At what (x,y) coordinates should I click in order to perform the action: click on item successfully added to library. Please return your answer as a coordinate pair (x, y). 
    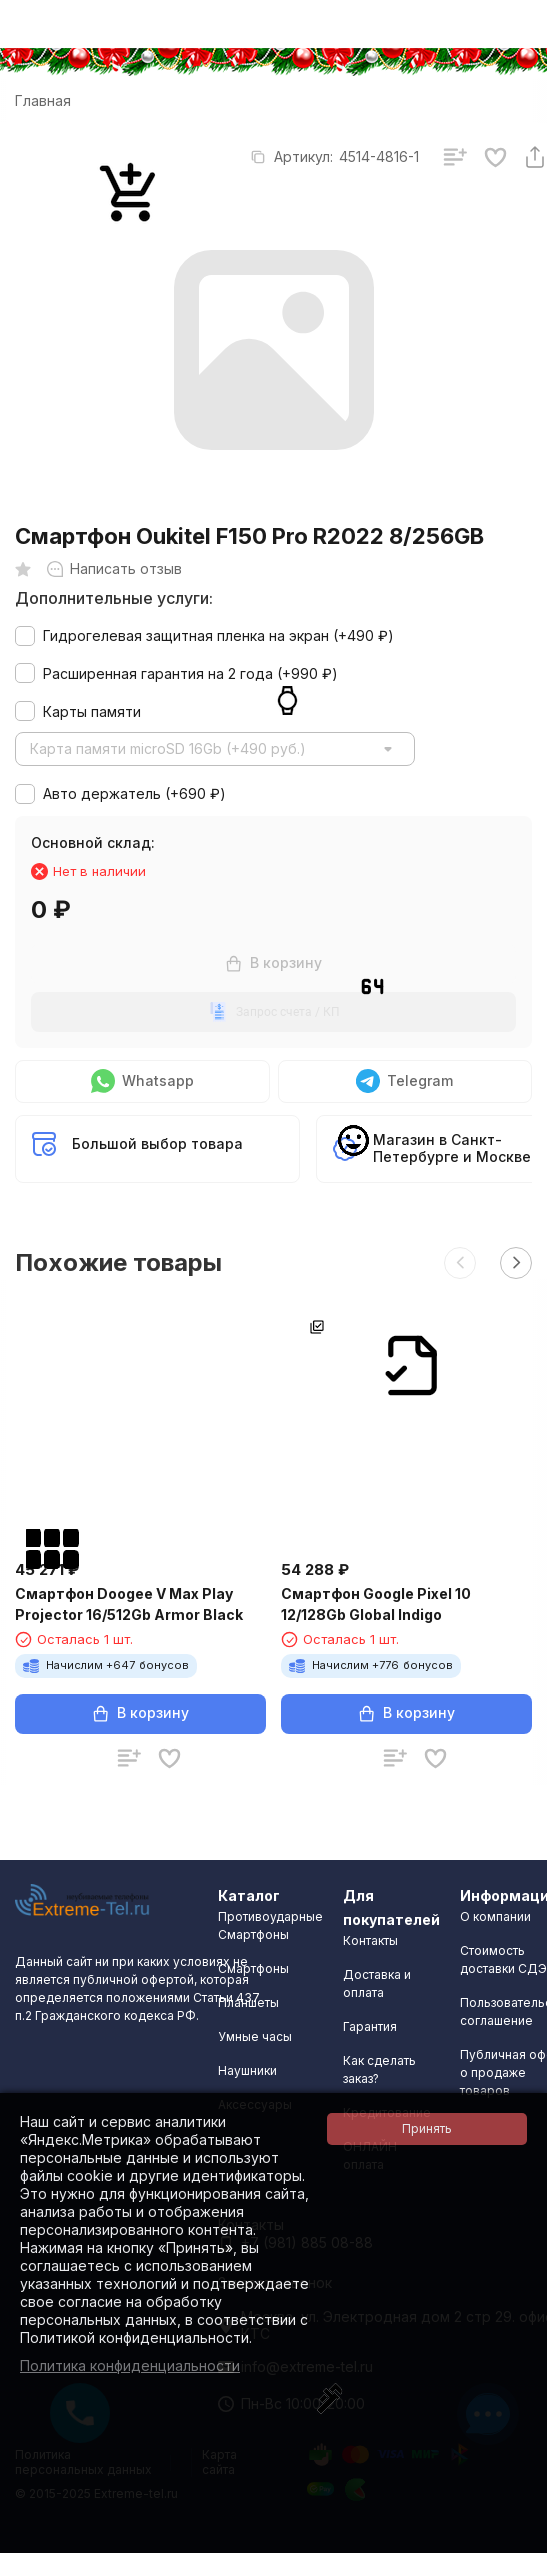
    Looking at the image, I should click on (317, 1327).